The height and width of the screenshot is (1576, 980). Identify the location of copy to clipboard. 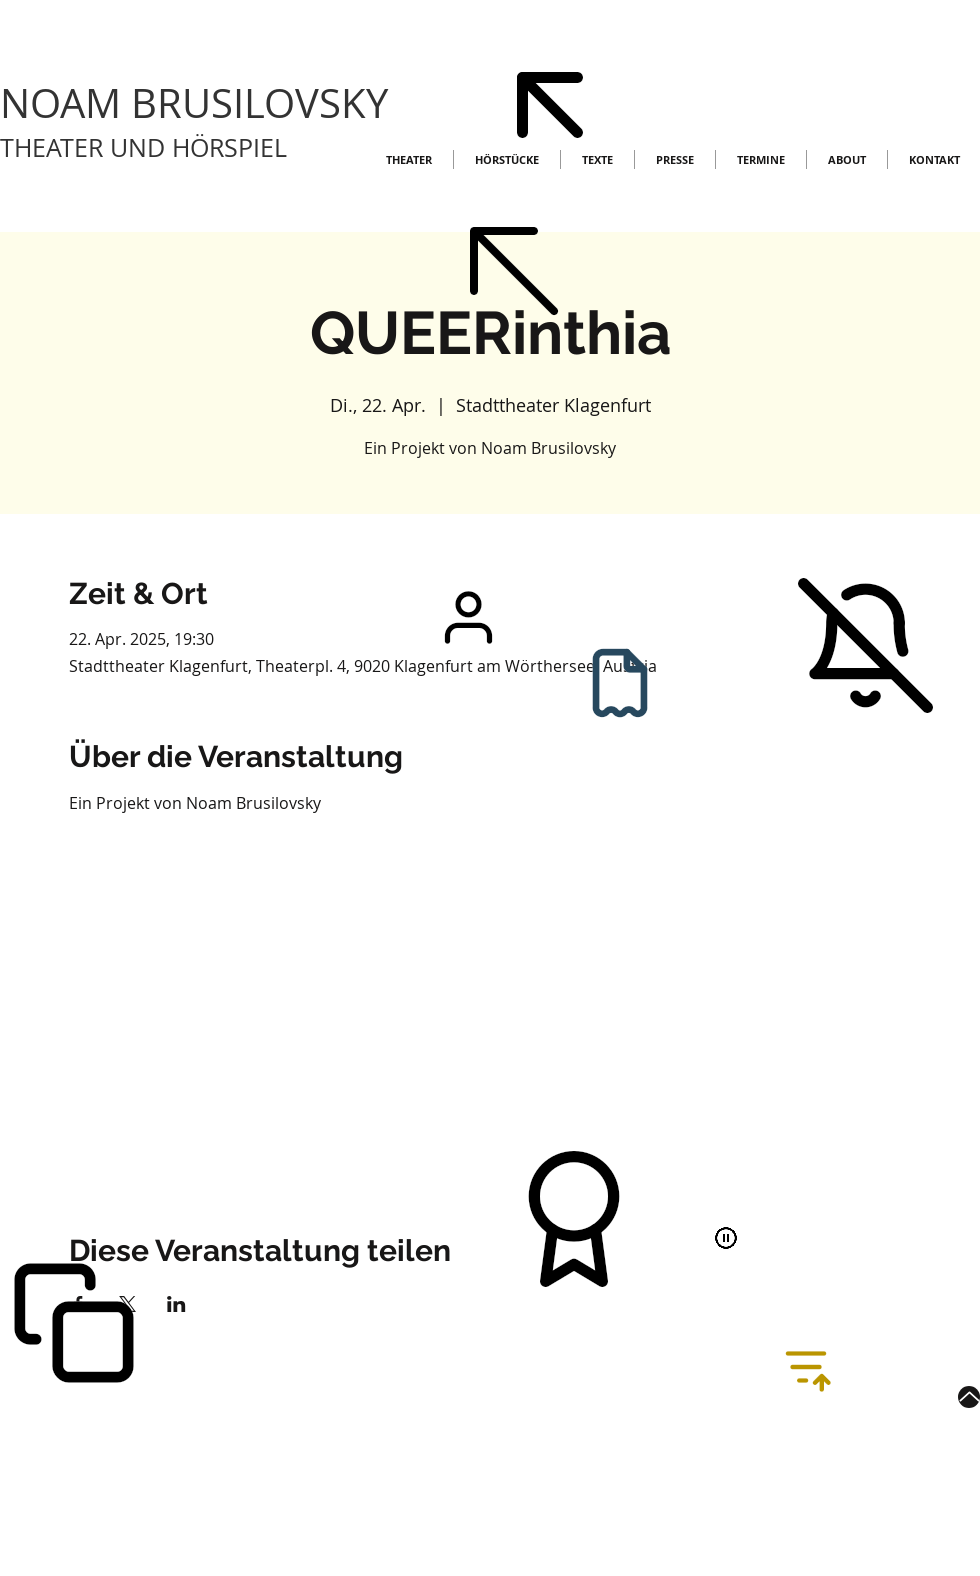
(74, 1323).